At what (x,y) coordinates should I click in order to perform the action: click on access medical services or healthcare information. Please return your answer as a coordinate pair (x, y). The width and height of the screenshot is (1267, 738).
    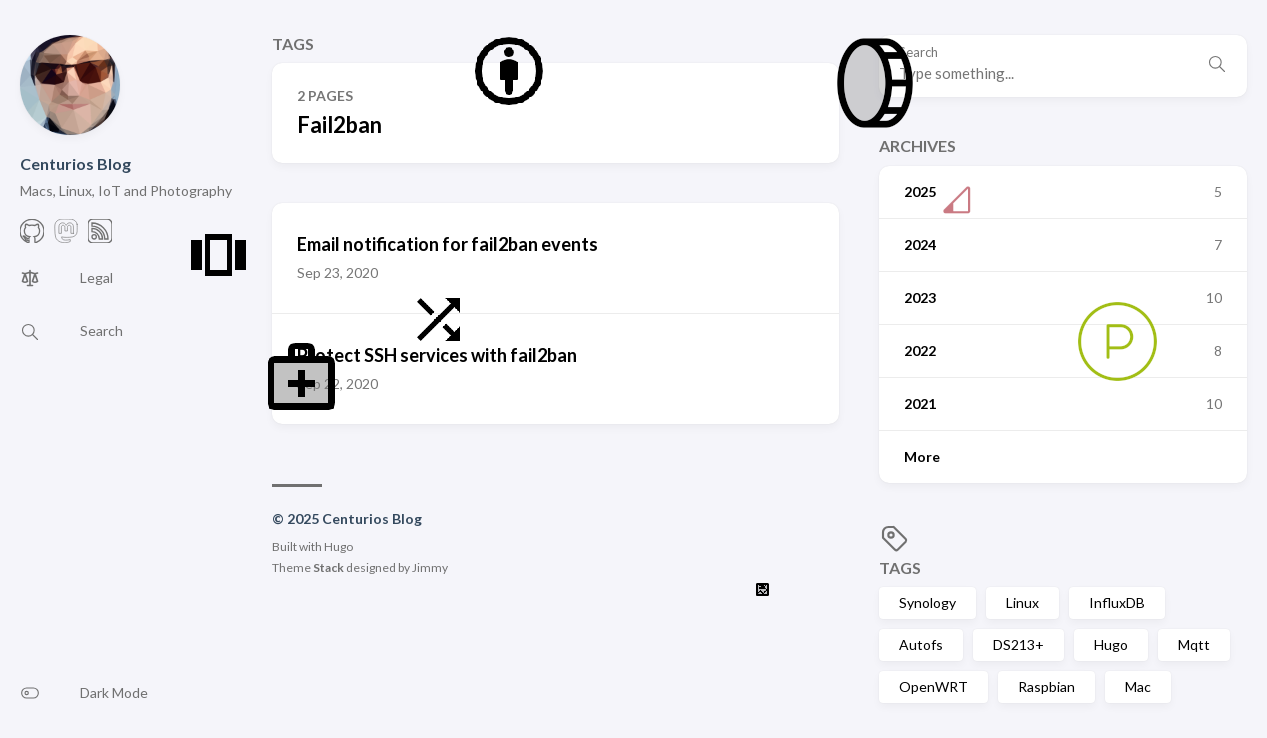
    Looking at the image, I should click on (301, 376).